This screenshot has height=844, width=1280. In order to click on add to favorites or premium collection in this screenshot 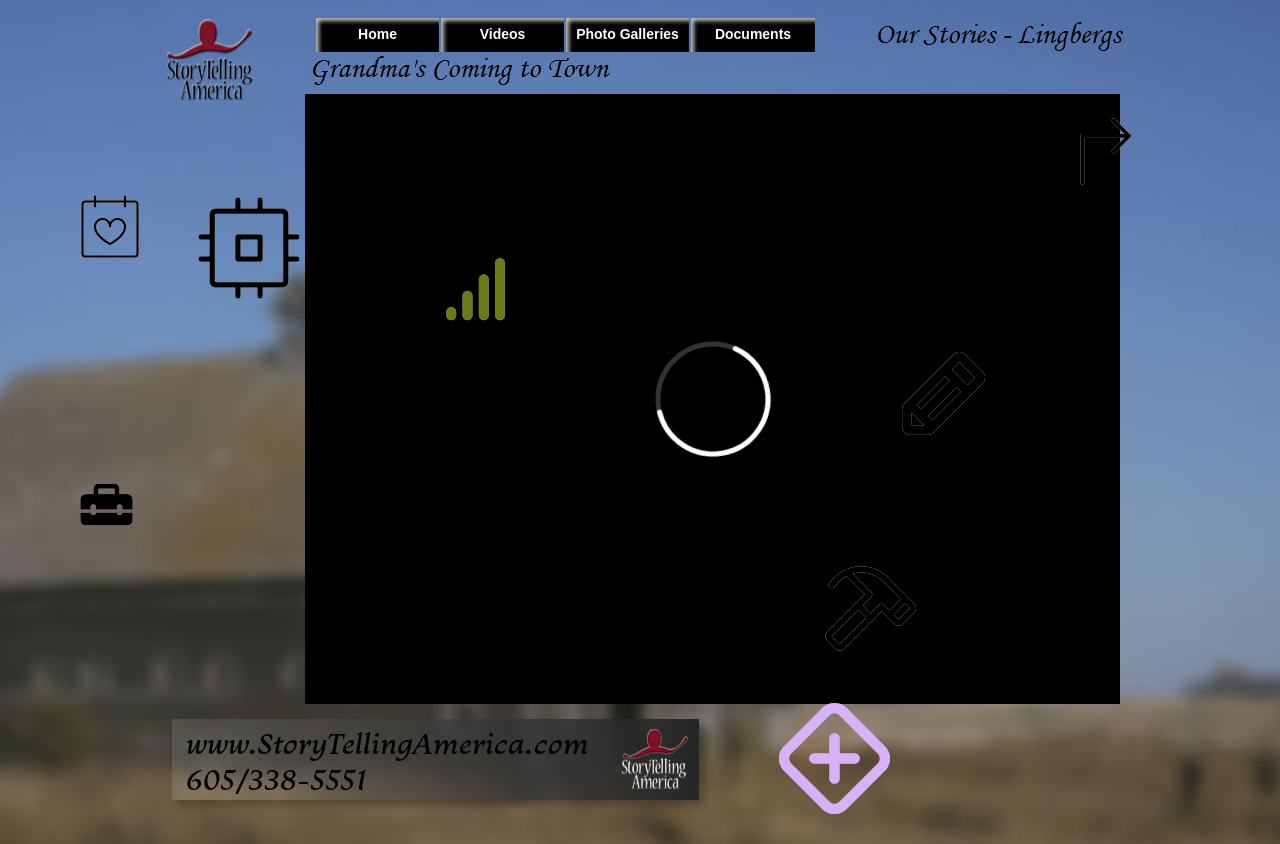, I will do `click(834, 758)`.